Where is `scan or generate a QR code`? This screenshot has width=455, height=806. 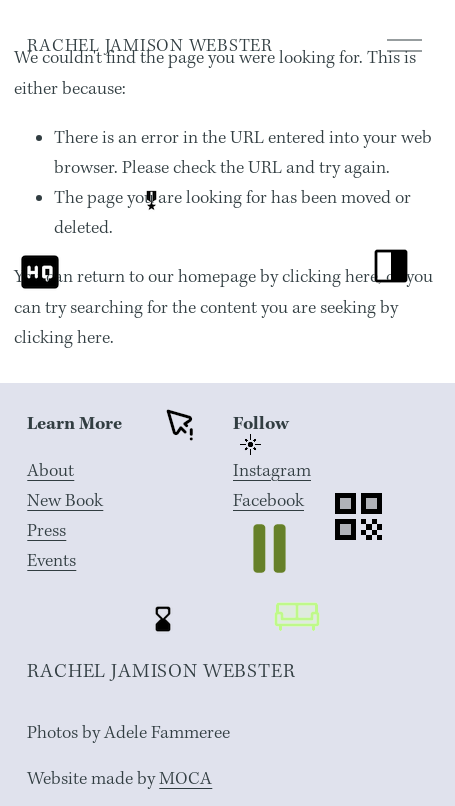
scan or generate a QR code is located at coordinates (358, 516).